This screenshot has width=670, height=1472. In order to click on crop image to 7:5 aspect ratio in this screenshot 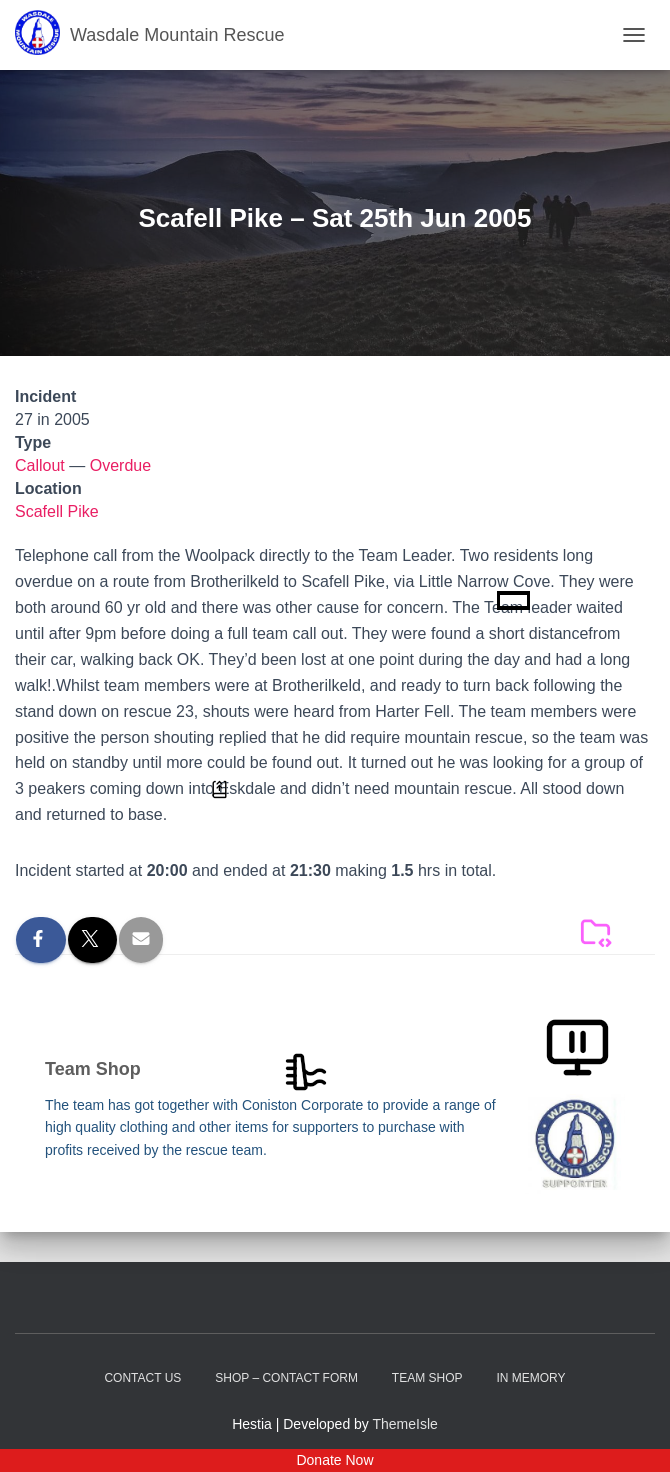, I will do `click(513, 600)`.